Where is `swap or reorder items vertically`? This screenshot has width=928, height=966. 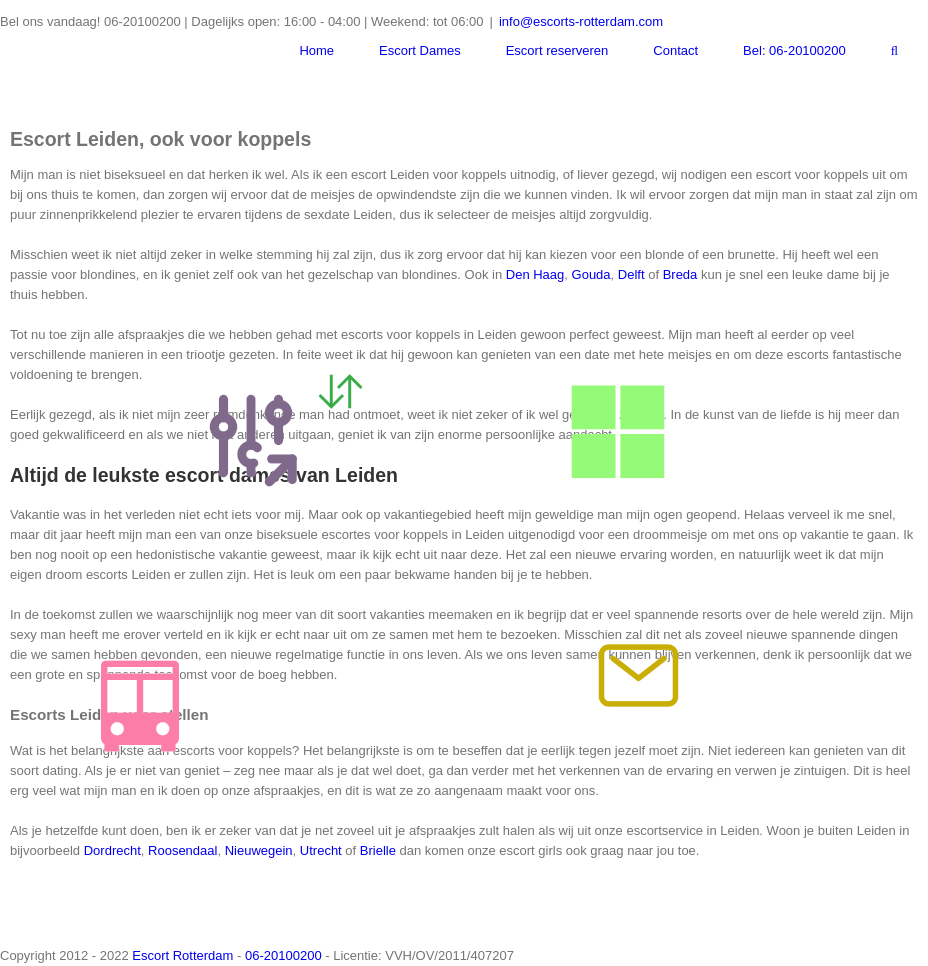
swap or reorder items vertically is located at coordinates (340, 391).